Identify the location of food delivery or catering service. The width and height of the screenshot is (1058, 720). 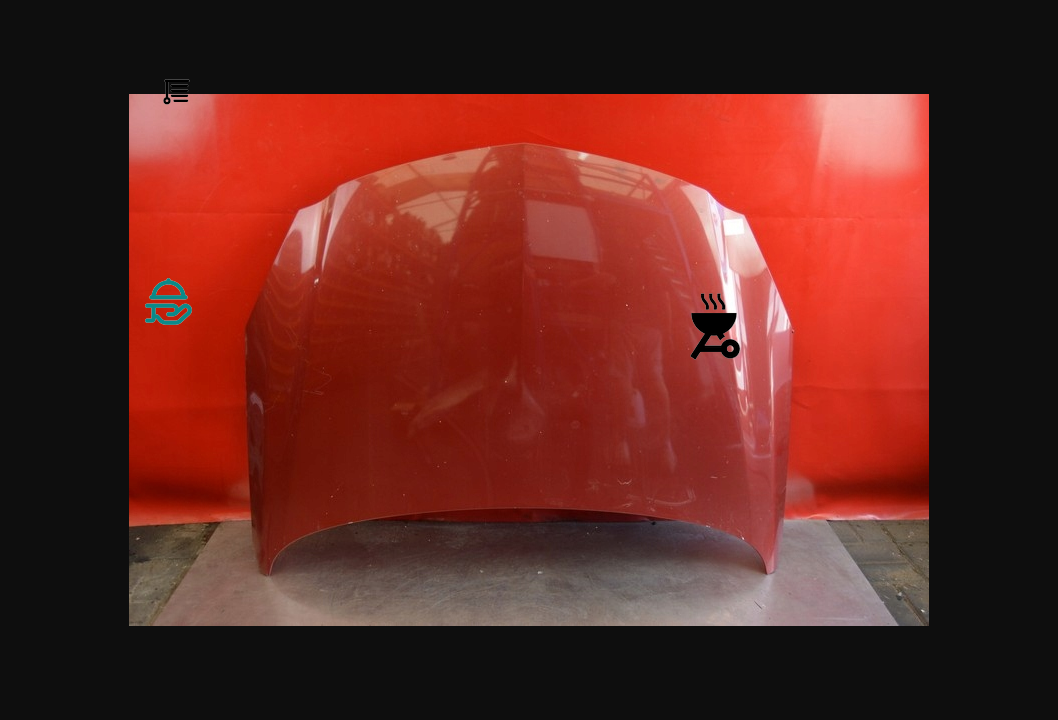
(168, 301).